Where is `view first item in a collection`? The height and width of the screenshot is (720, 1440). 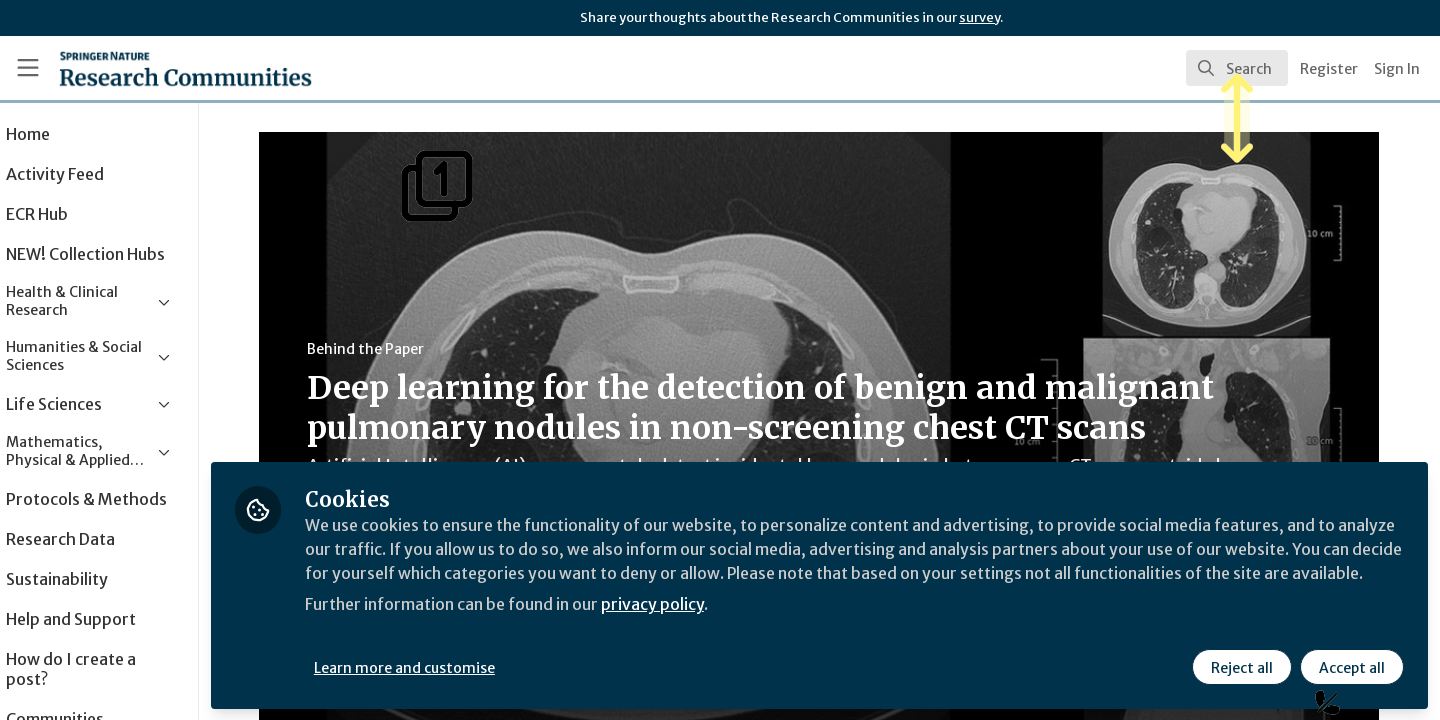 view first item in a collection is located at coordinates (437, 186).